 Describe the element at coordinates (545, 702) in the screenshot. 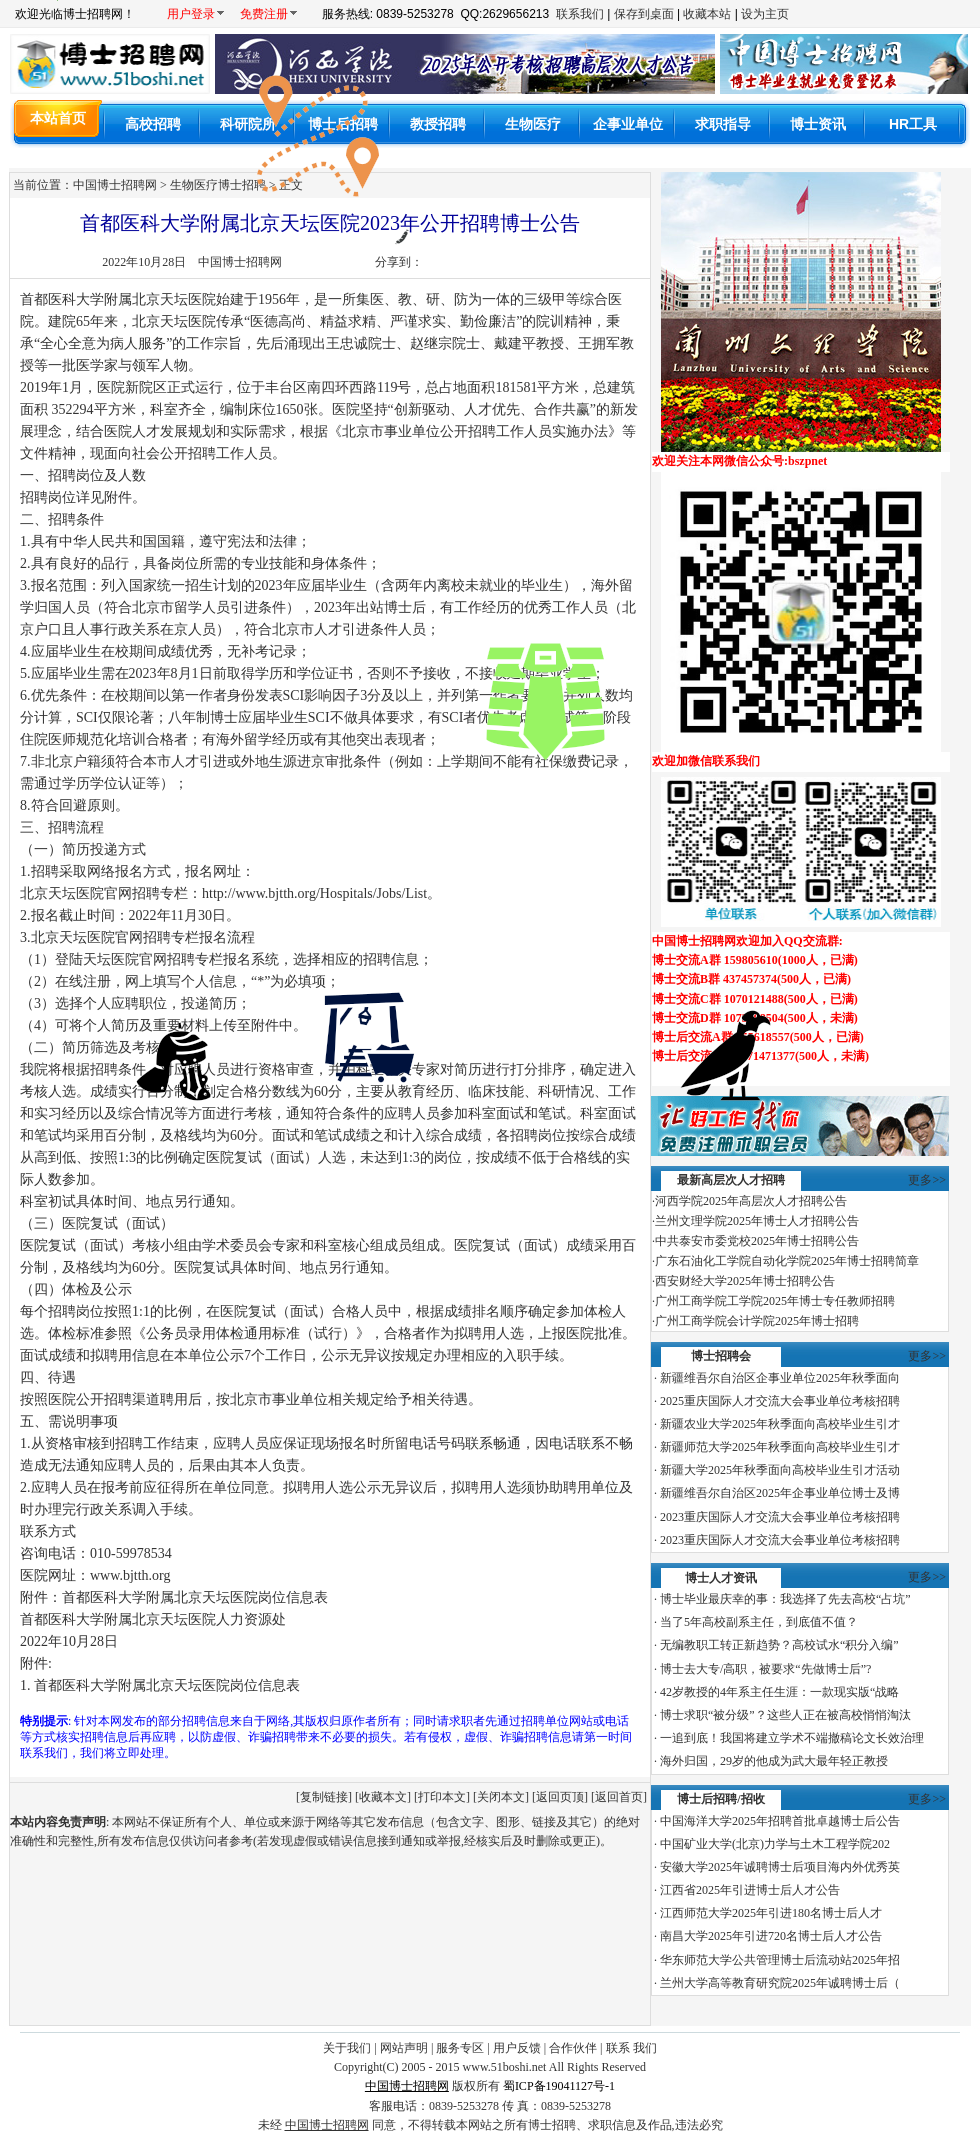

I see `equip metal skirt armor piece` at that location.